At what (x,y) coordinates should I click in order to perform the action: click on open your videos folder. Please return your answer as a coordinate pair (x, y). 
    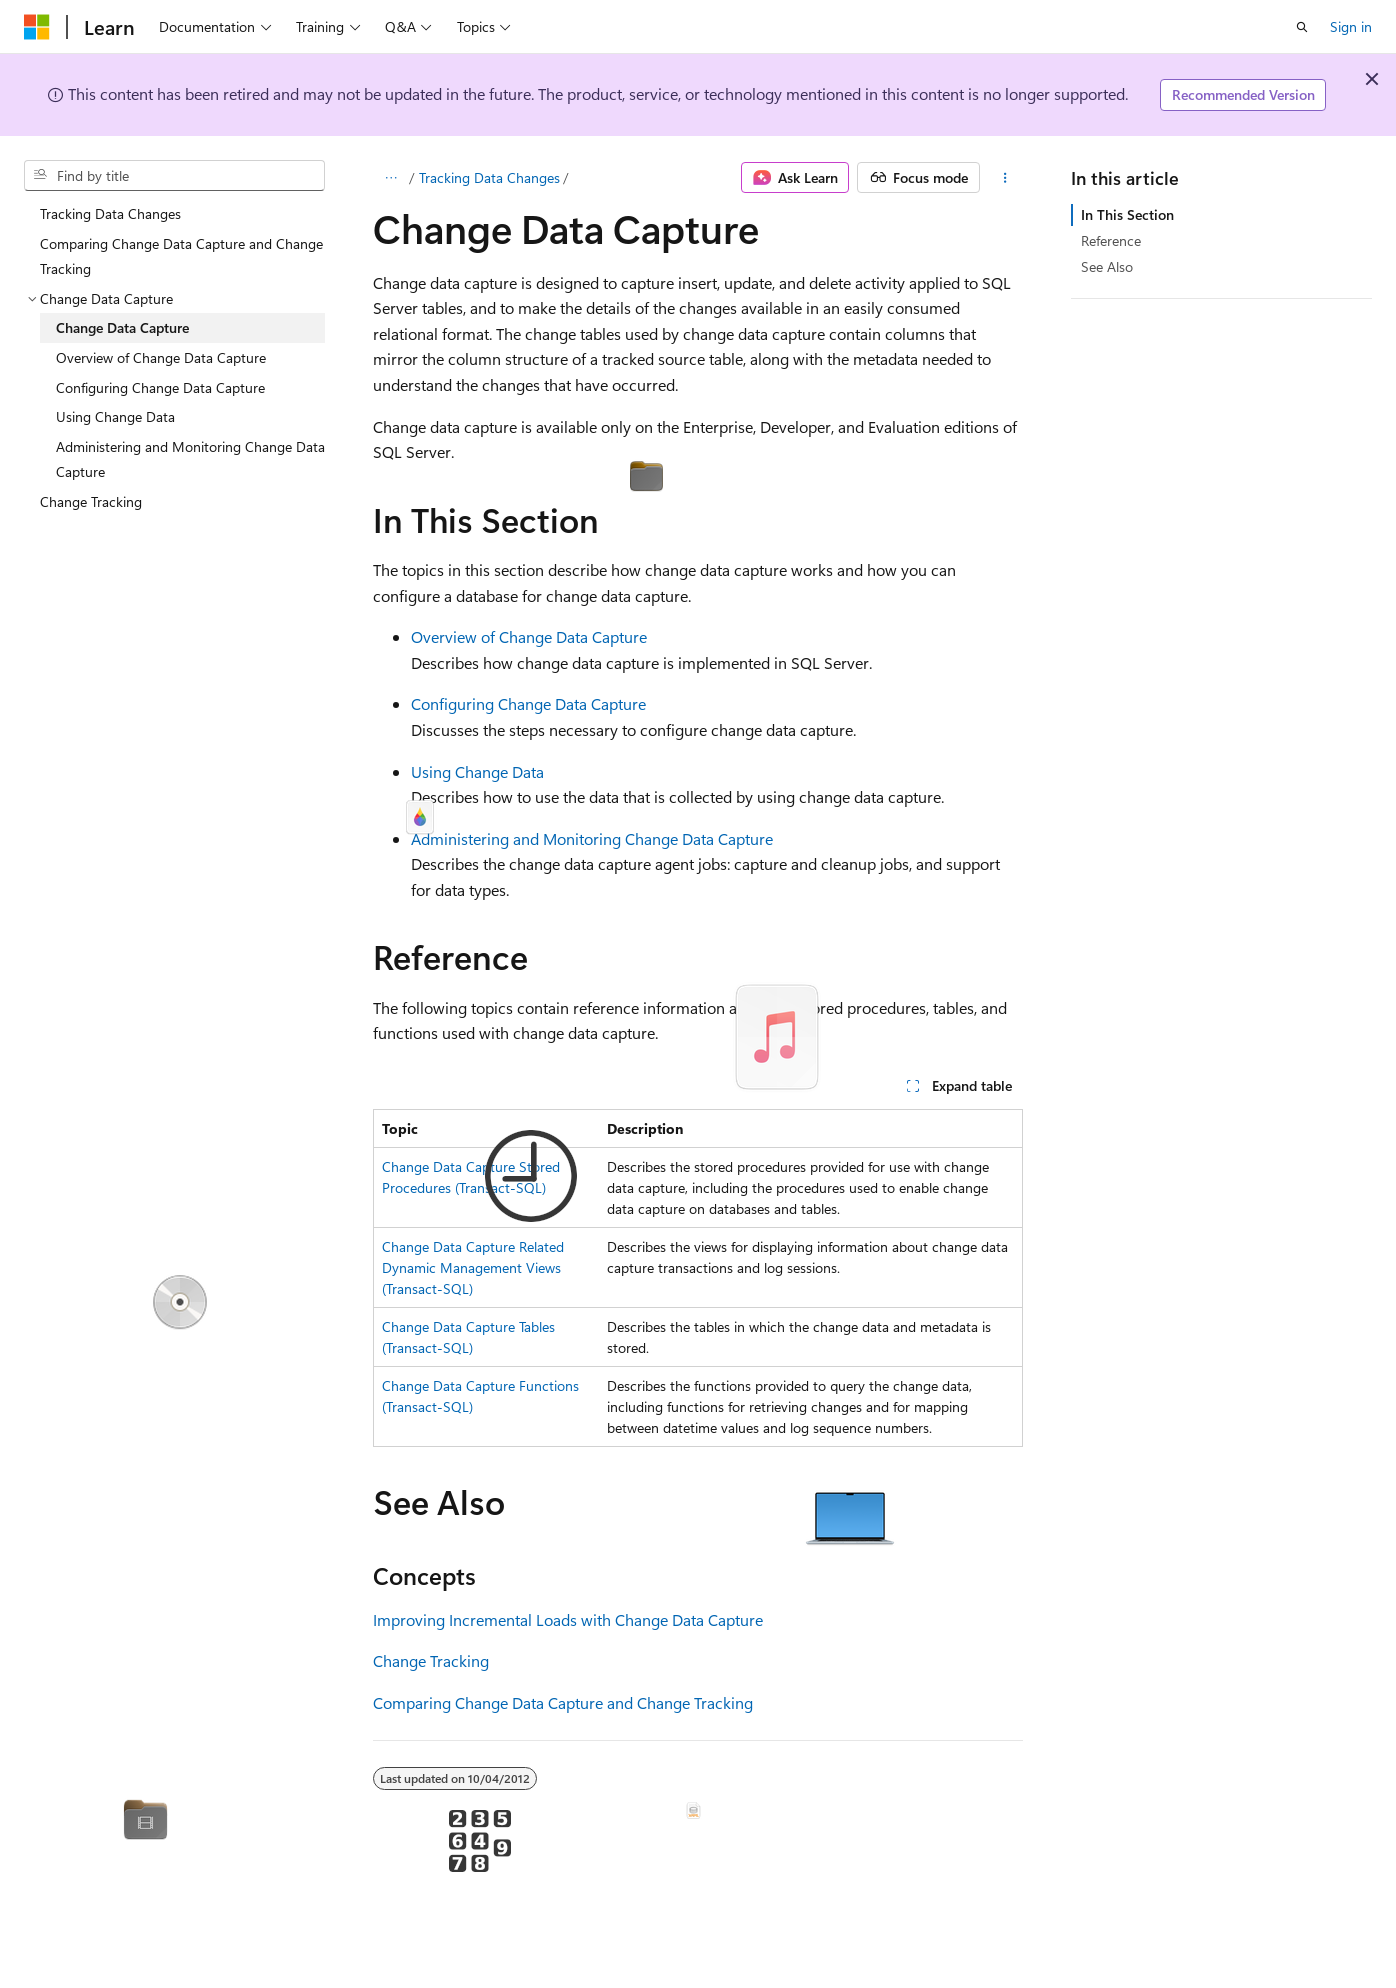
    Looking at the image, I should click on (145, 1819).